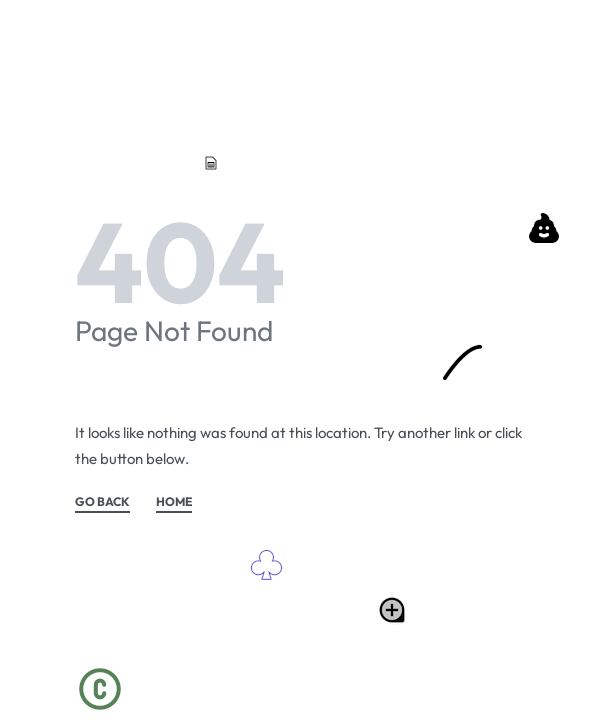 The width and height of the screenshot is (615, 720). I want to click on manage sim card settings, so click(211, 163).